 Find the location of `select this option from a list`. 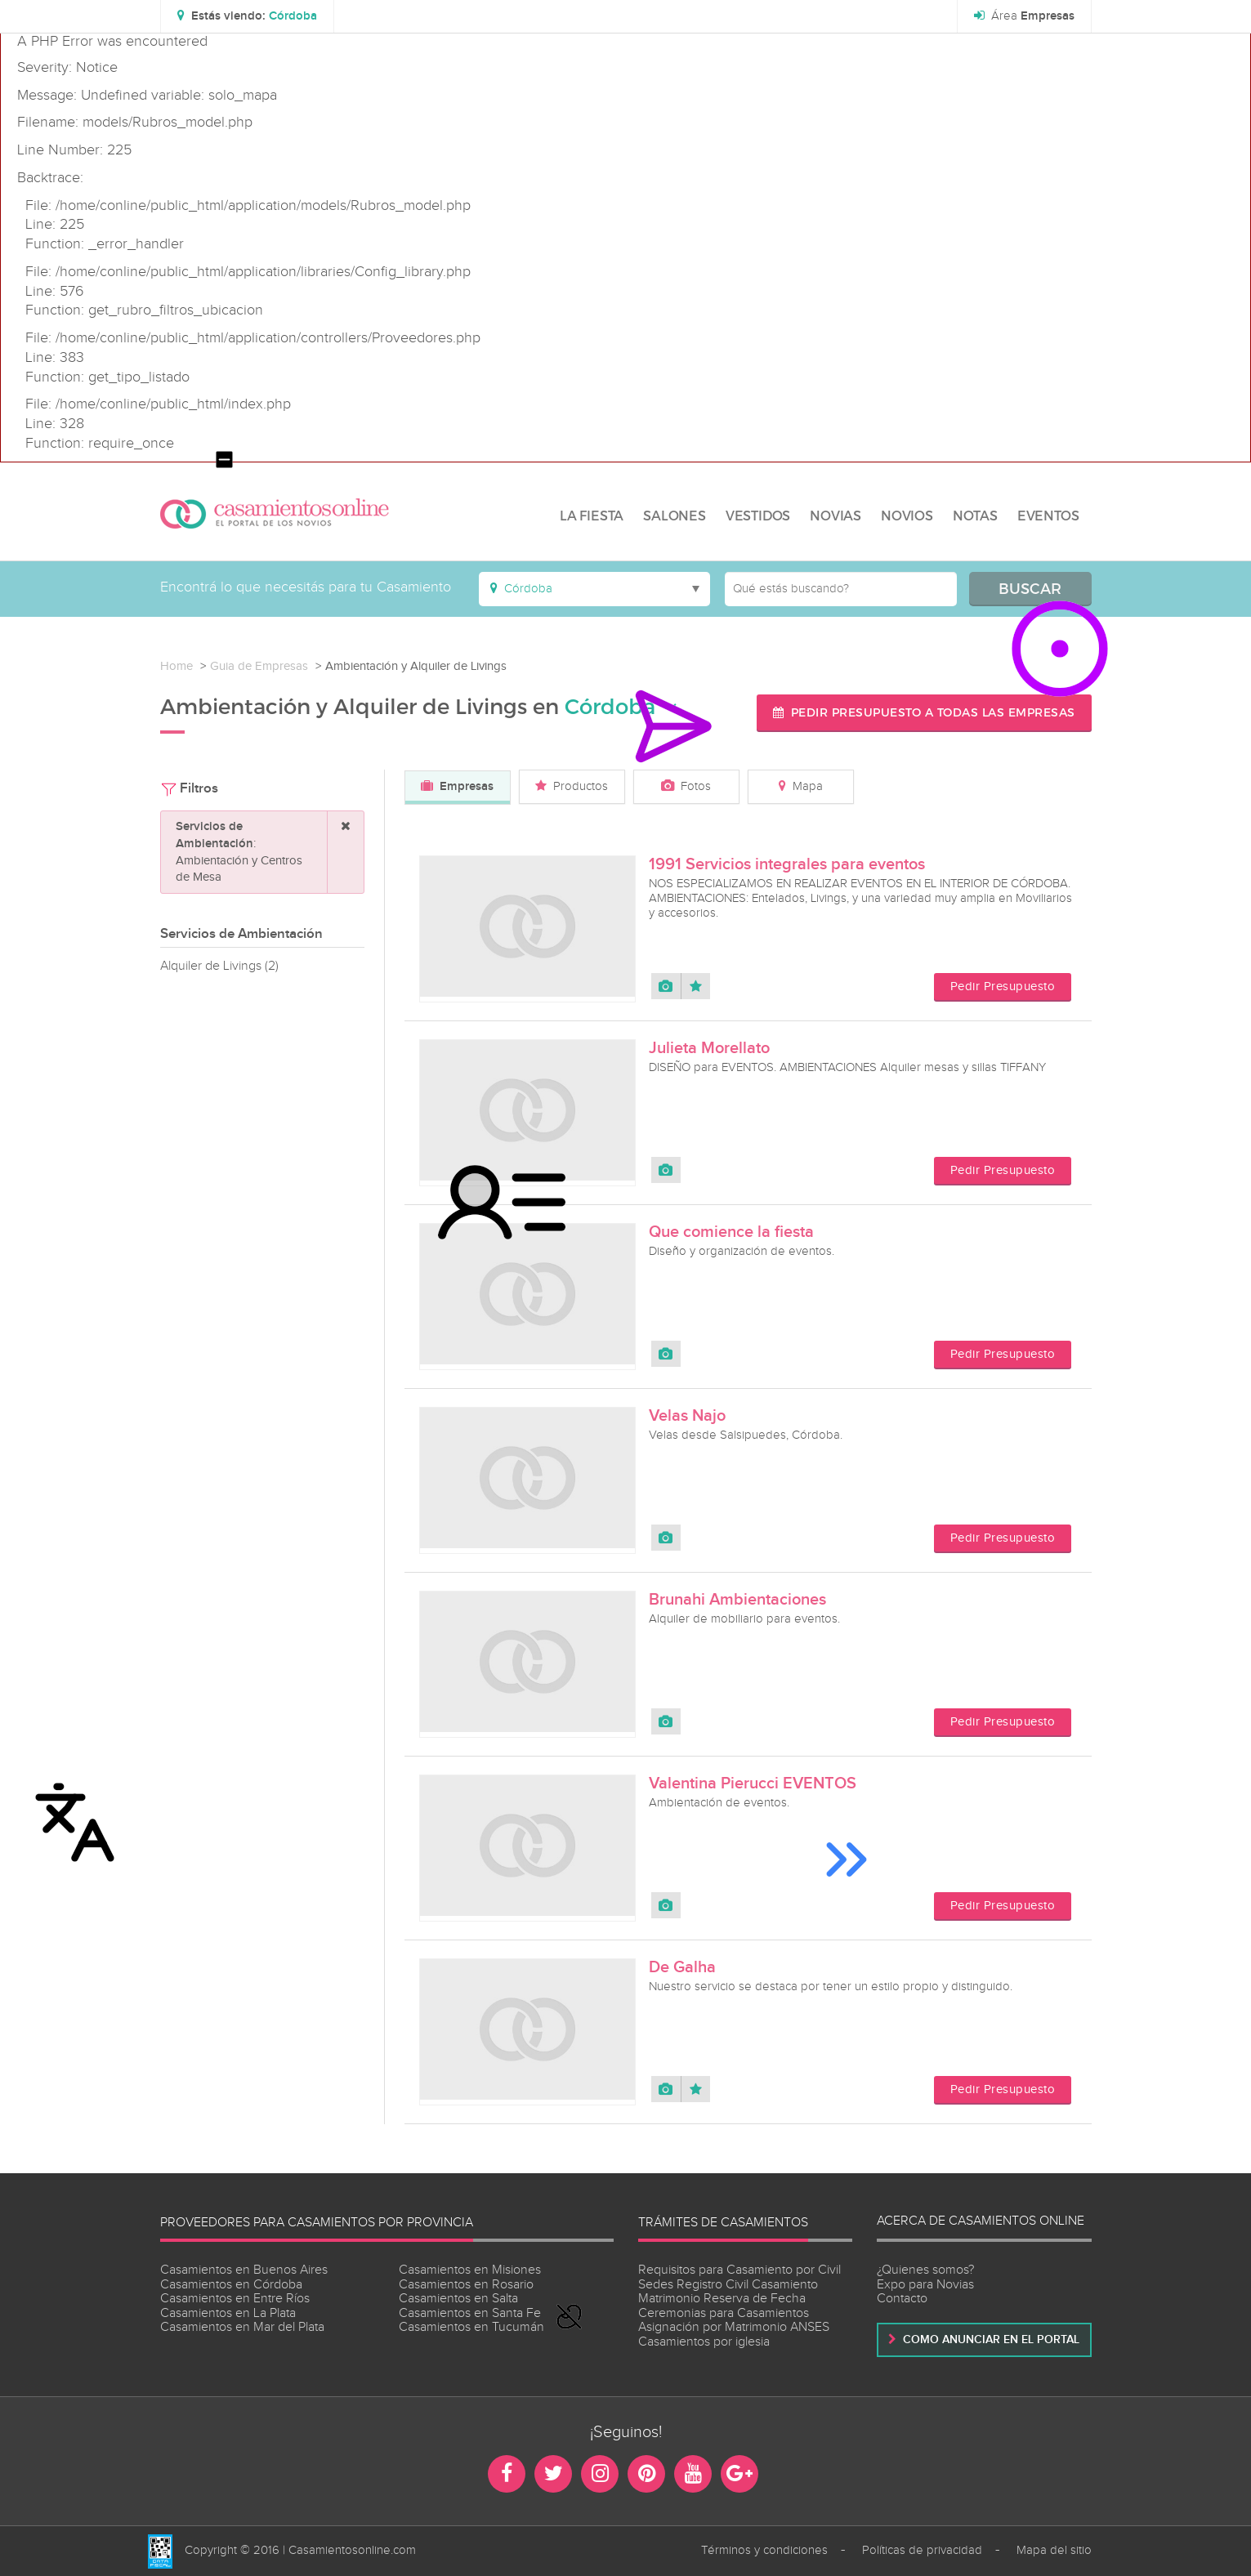

select this option from a list is located at coordinates (1060, 649).